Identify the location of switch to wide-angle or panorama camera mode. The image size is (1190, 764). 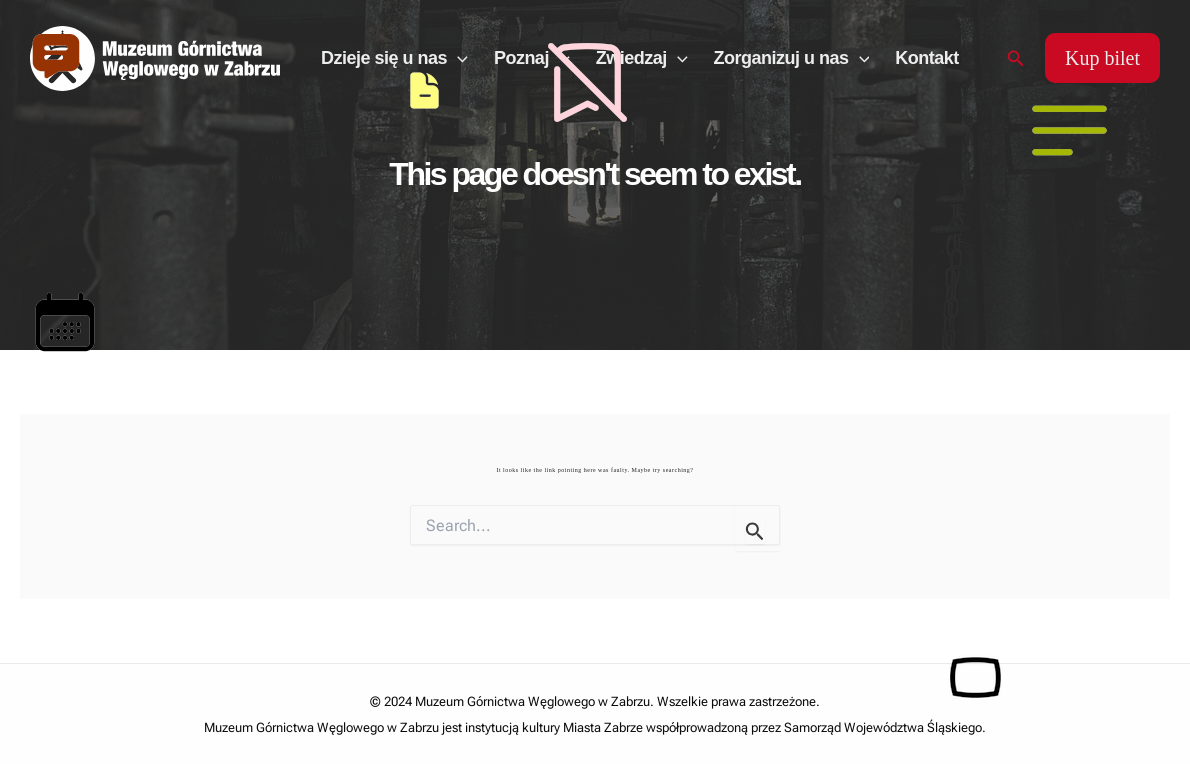
(975, 677).